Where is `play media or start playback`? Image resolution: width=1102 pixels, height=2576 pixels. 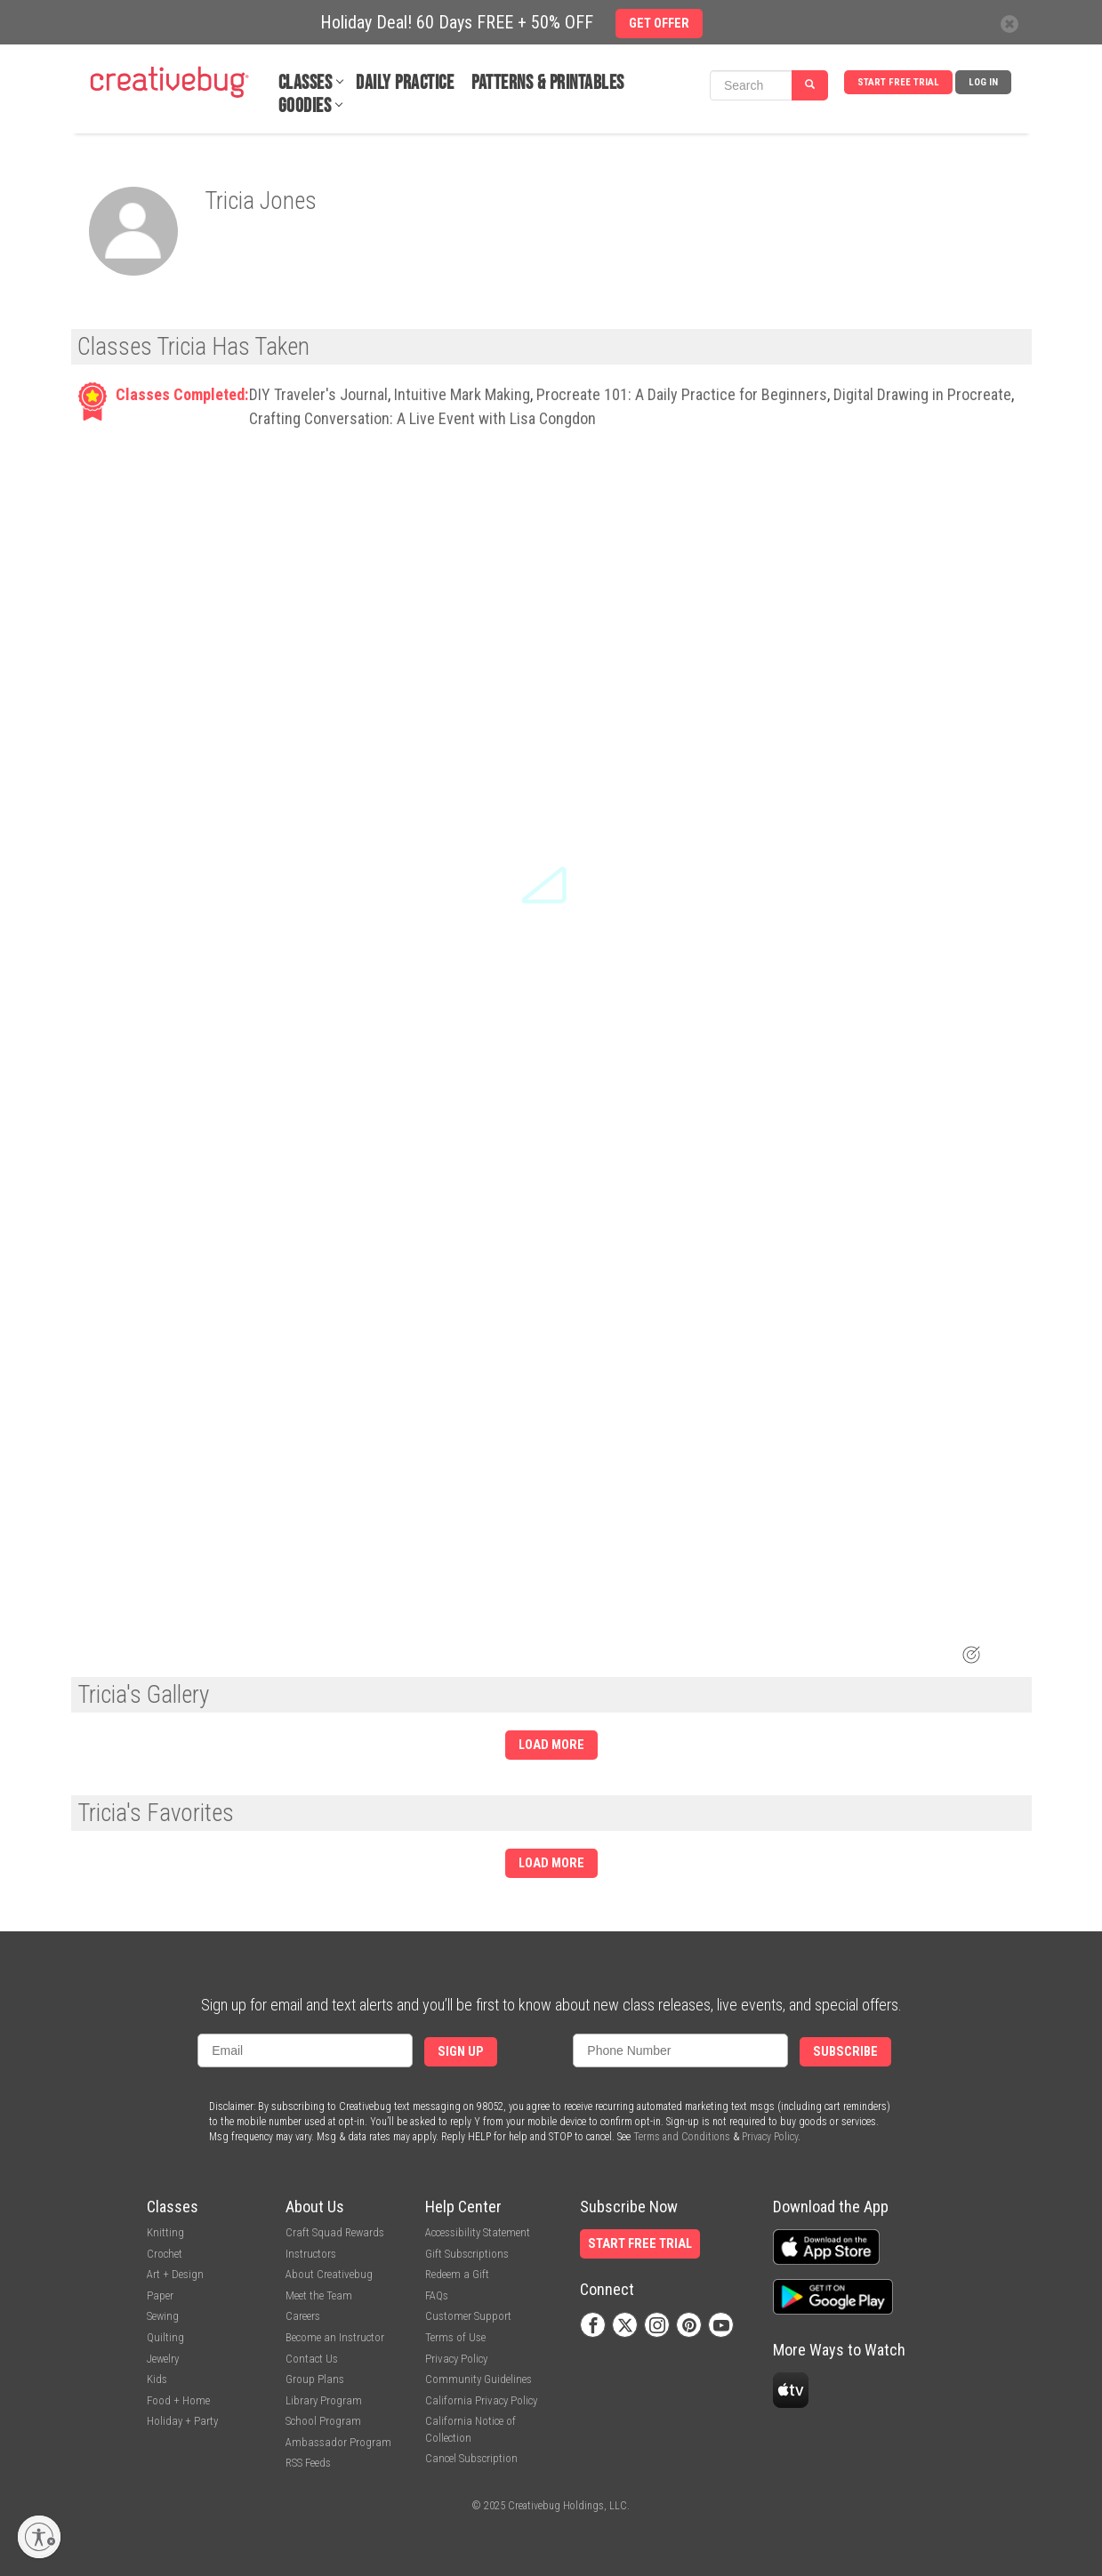
play media or start playback is located at coordinates (543, 885).